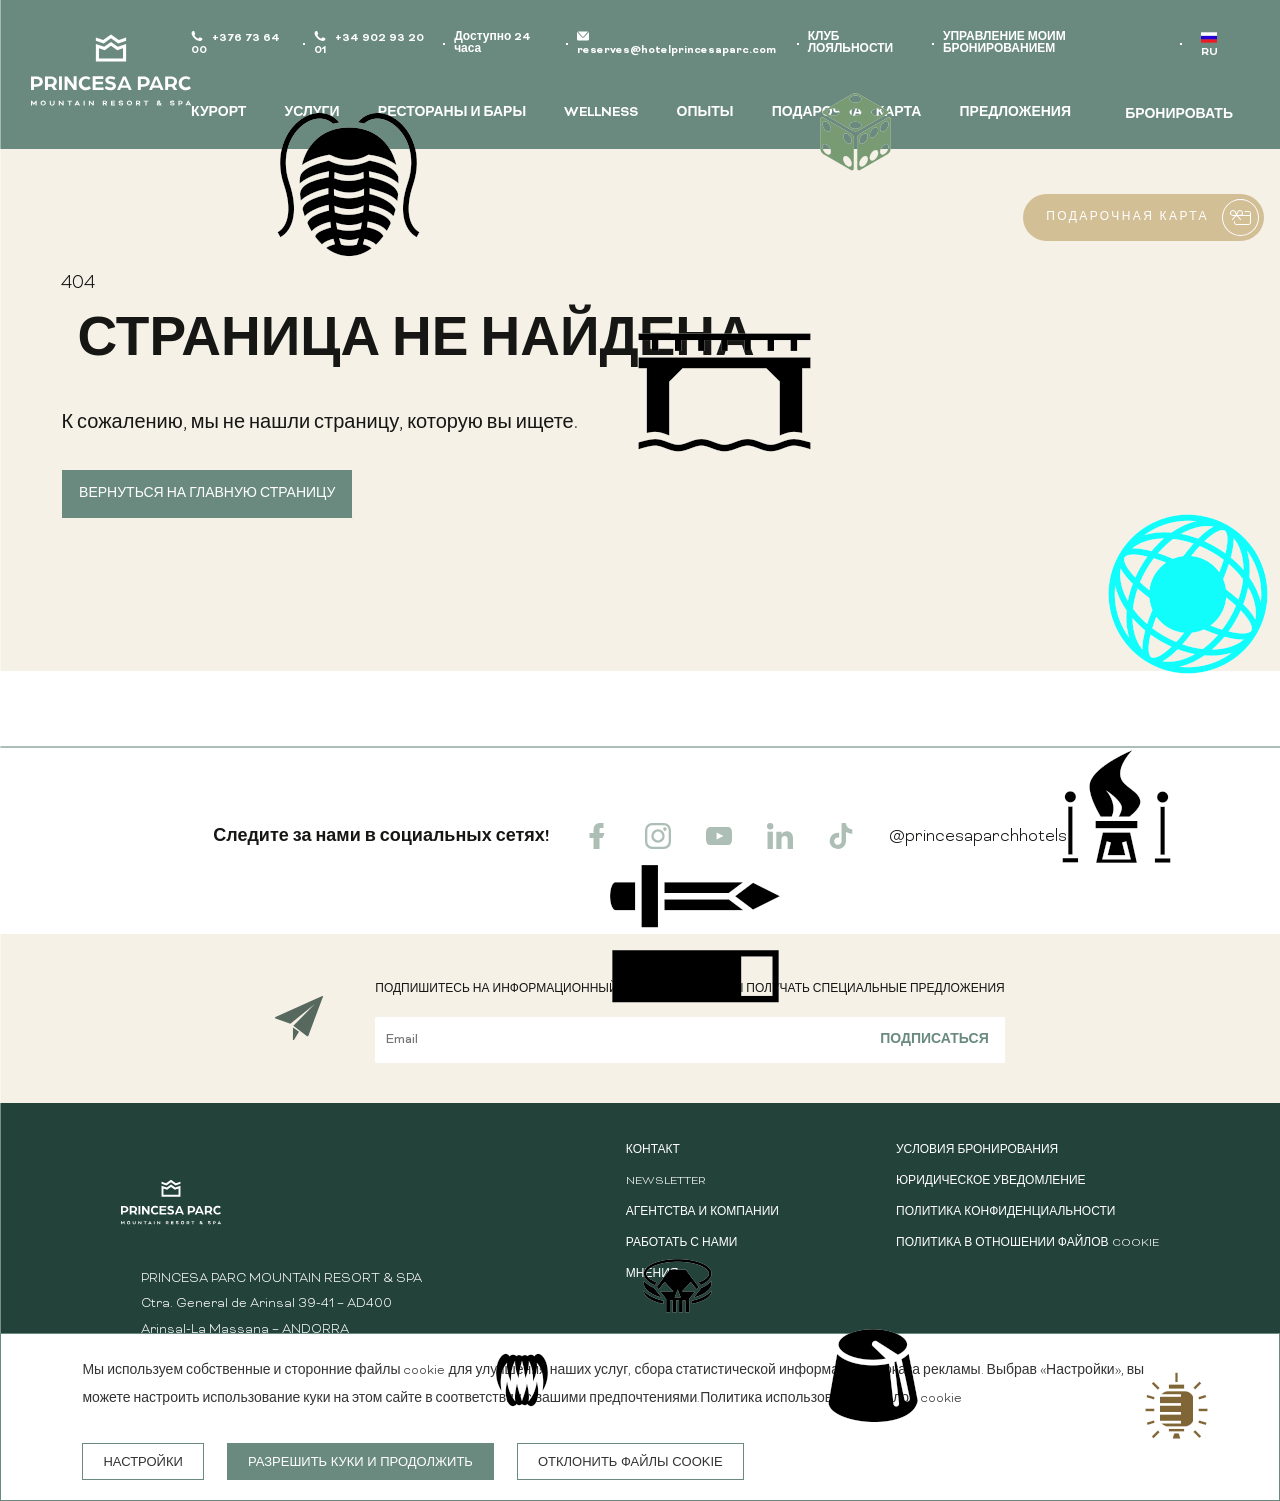  I want to click on roll the dice or take a chance, so click(855, 132).